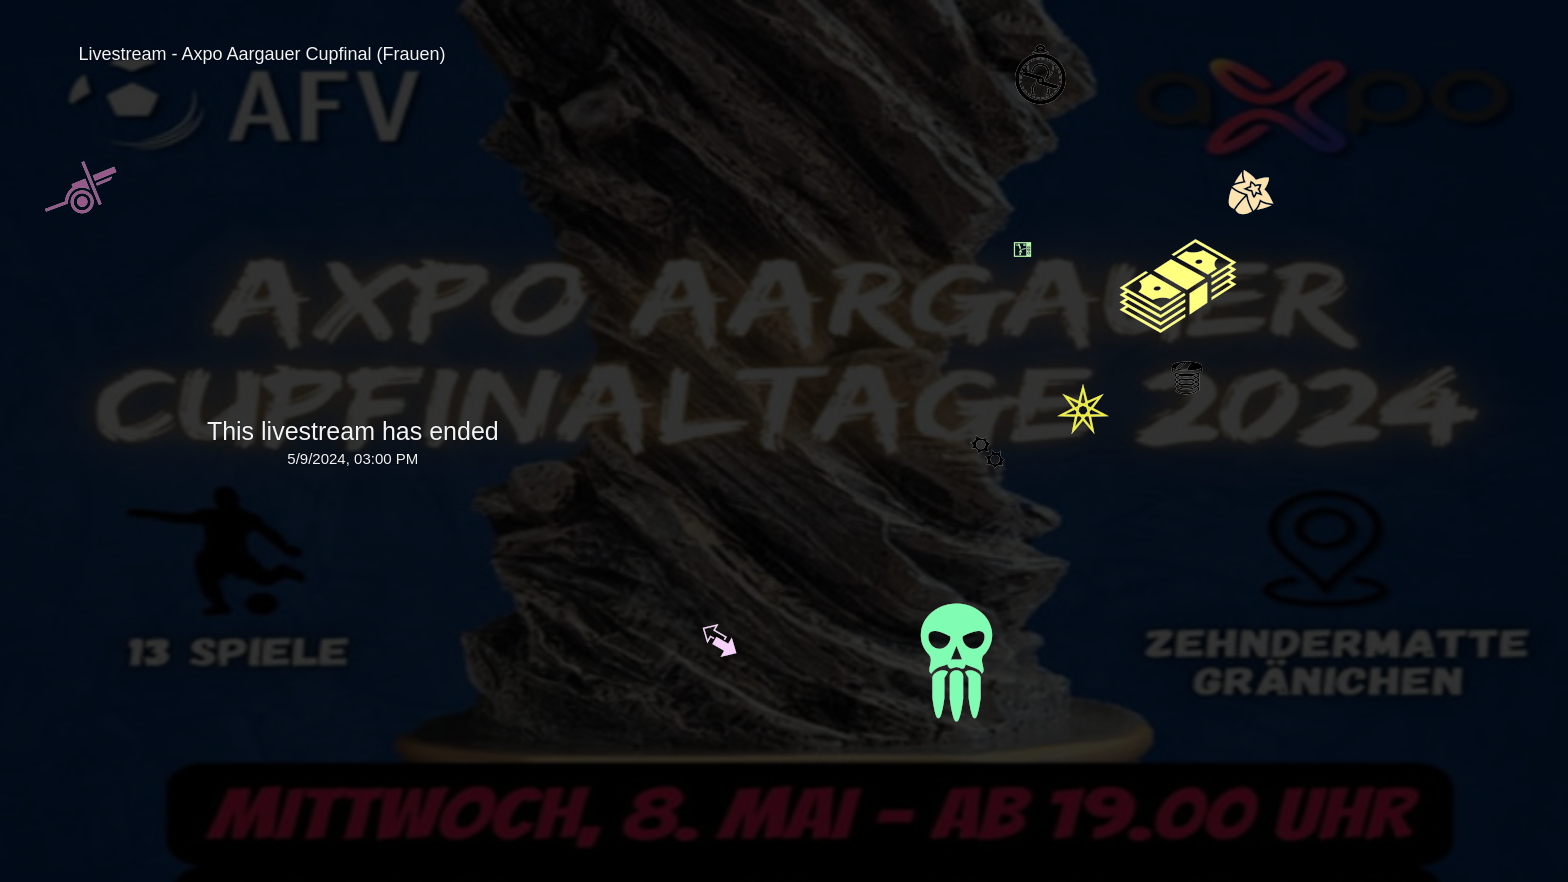 This screenshot has width=1568, height=882. I want to click on spring or bounce mechanic in a game, so click(1187, 378).